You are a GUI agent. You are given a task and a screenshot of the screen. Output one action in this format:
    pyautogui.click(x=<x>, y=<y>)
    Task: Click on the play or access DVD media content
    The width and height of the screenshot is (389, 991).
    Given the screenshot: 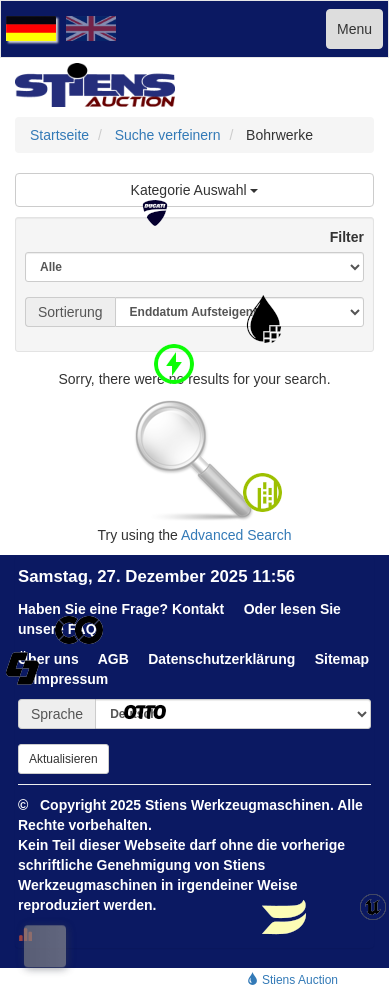 What is the action you would take?
    pyautogui.click(x=174, y=364)
    